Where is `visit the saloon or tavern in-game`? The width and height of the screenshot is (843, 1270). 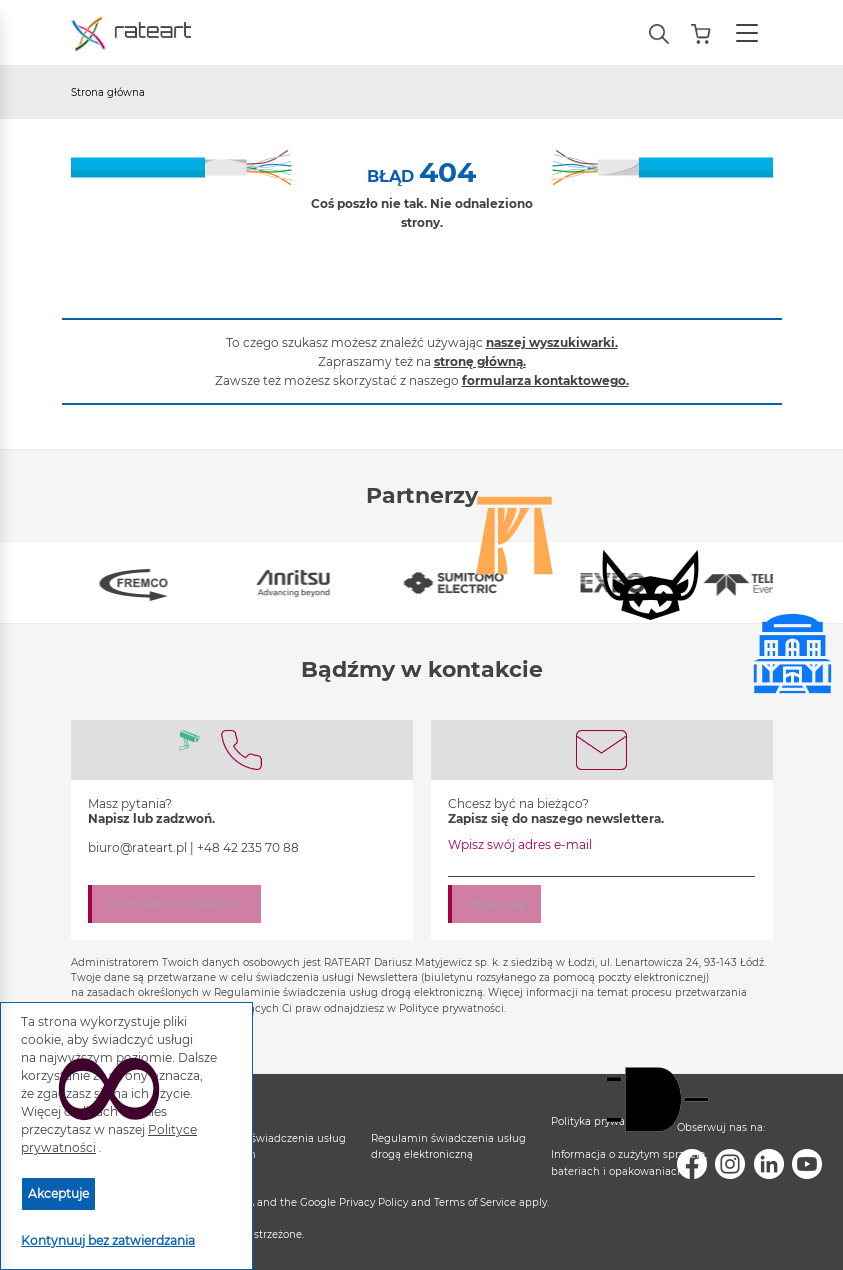
visit the saloon or tavern in-game is located at coordinates (792, 653).